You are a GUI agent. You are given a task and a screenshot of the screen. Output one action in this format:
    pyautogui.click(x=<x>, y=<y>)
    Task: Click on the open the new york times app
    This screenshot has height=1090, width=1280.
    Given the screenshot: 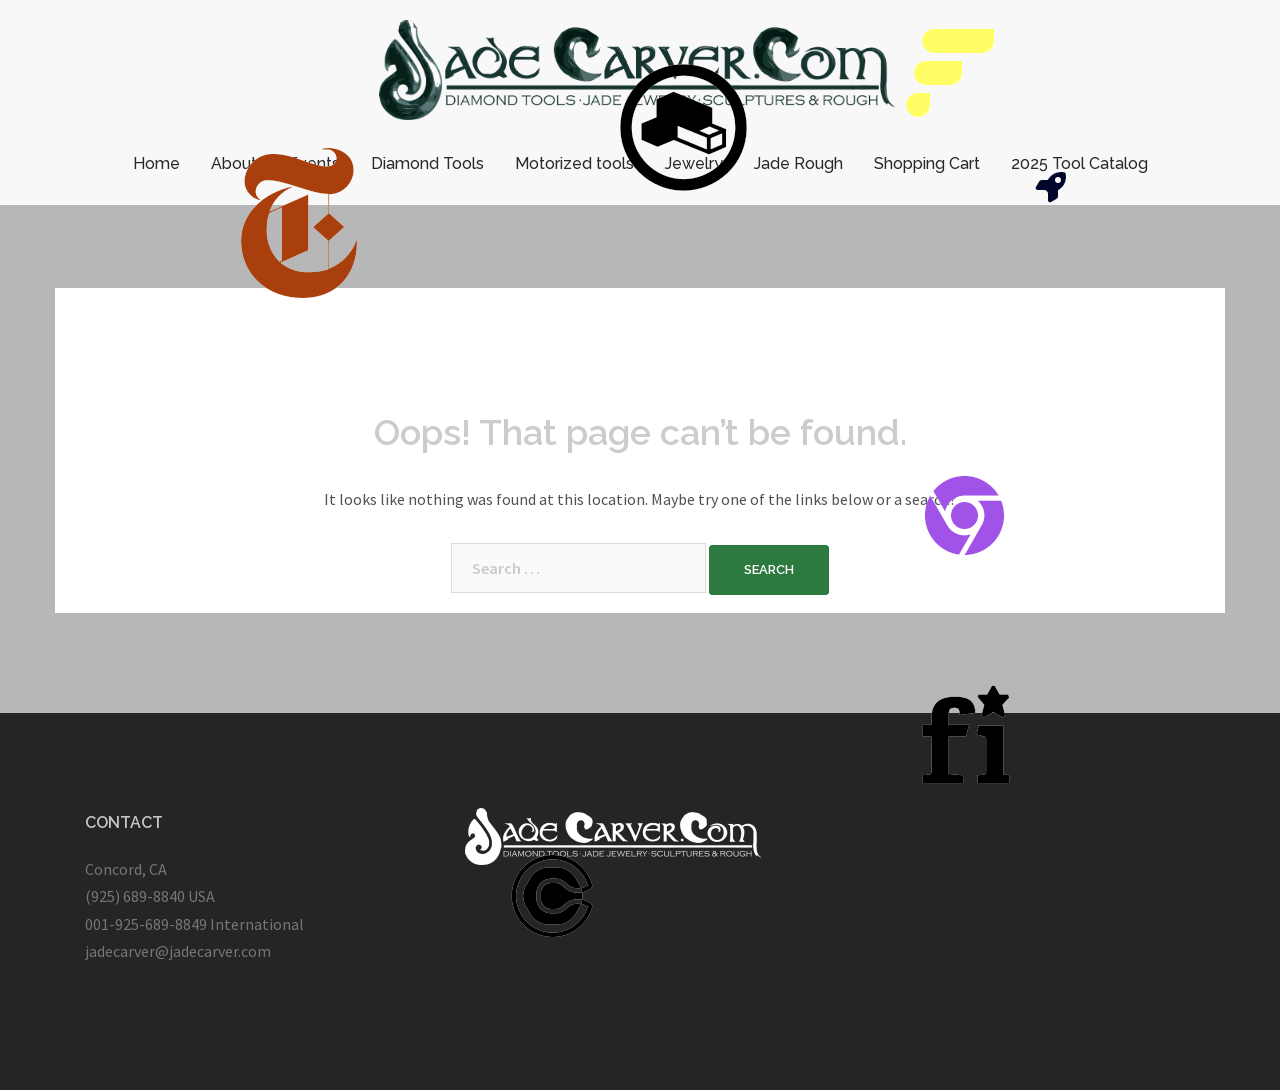 What is the action you would take?
    pyautogui.click(x=299, y=223)
    